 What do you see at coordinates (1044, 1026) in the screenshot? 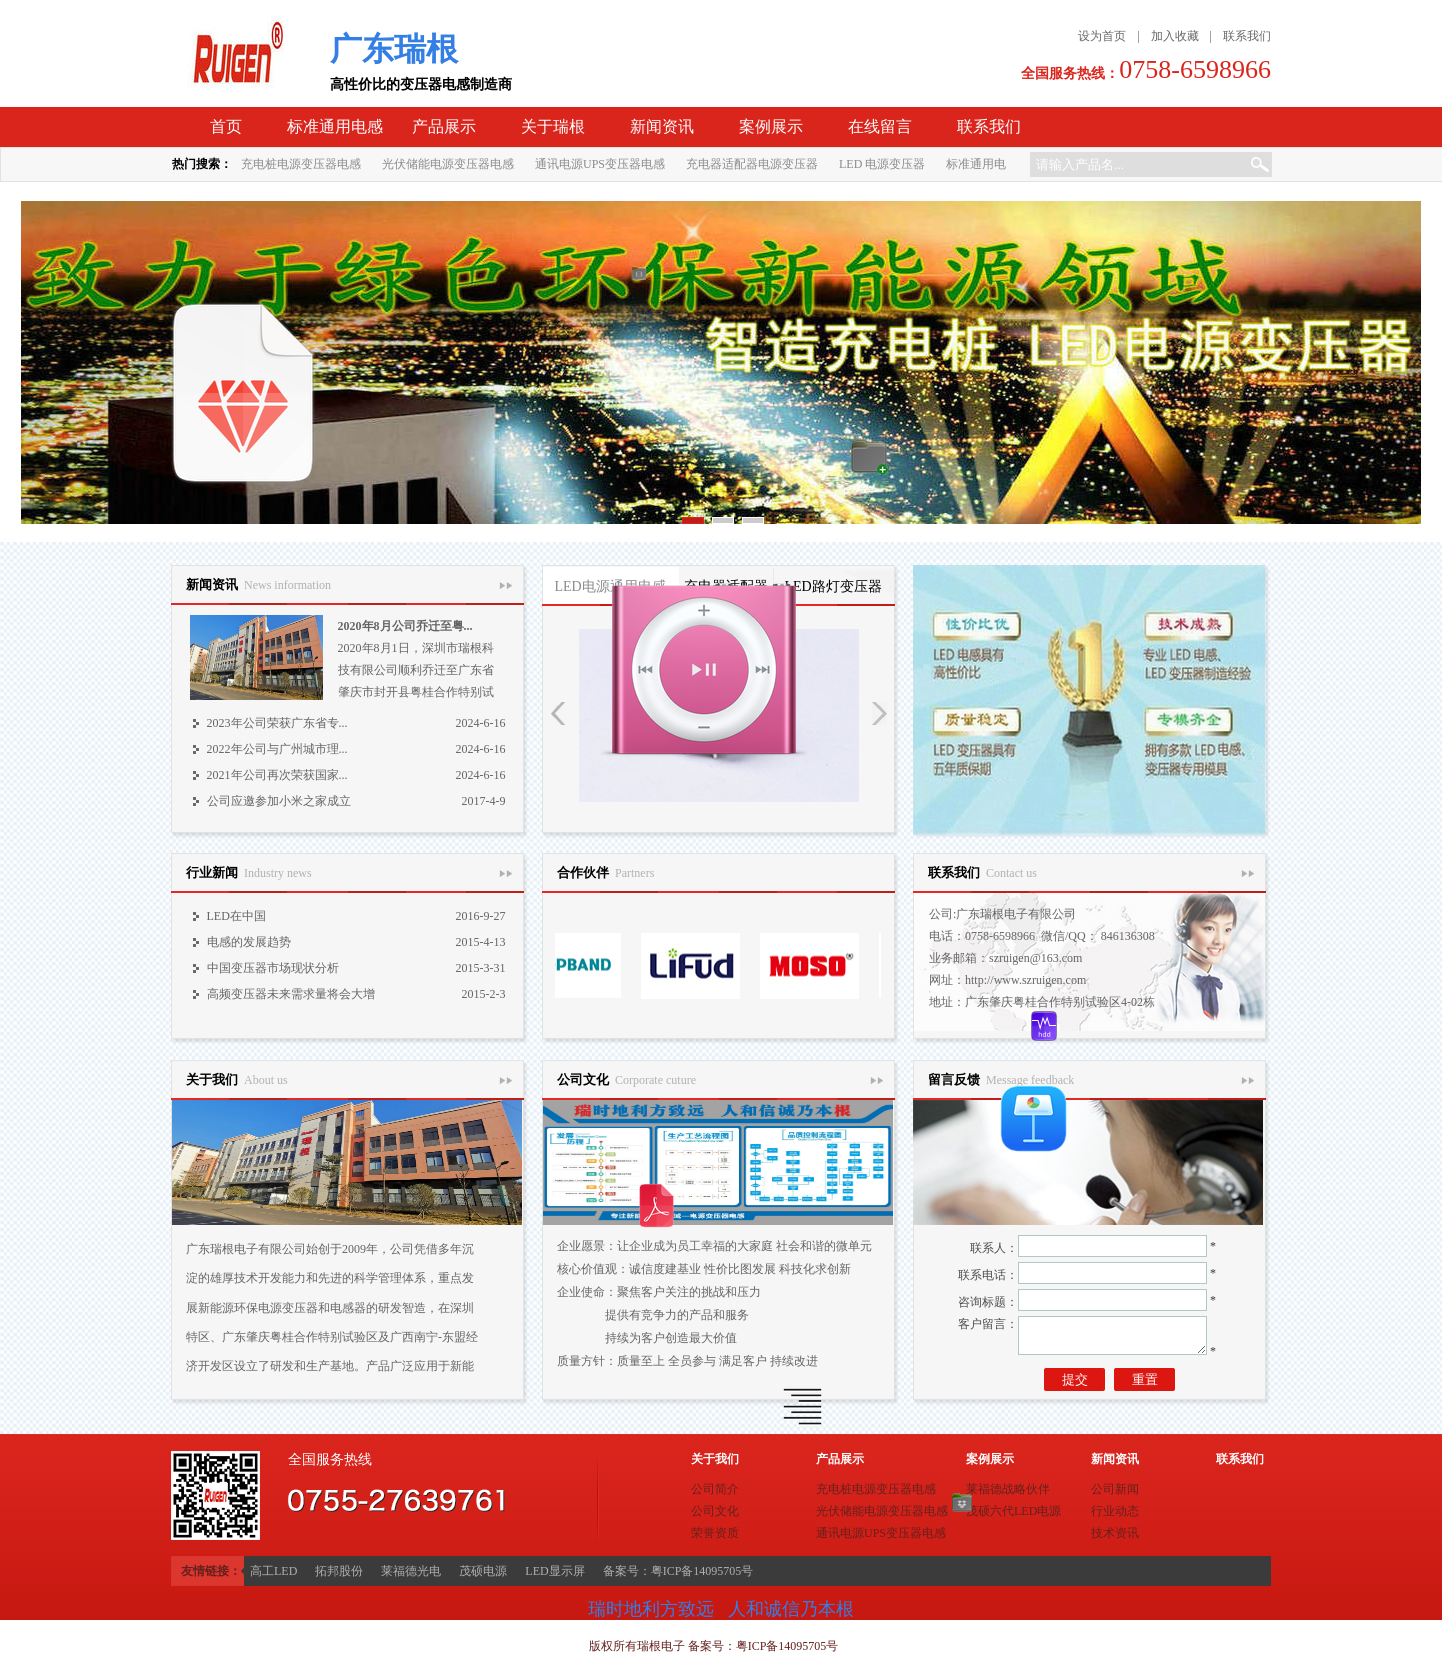
I see `virtualbox hard disk drive file` at bounding box center [1044, 1026].